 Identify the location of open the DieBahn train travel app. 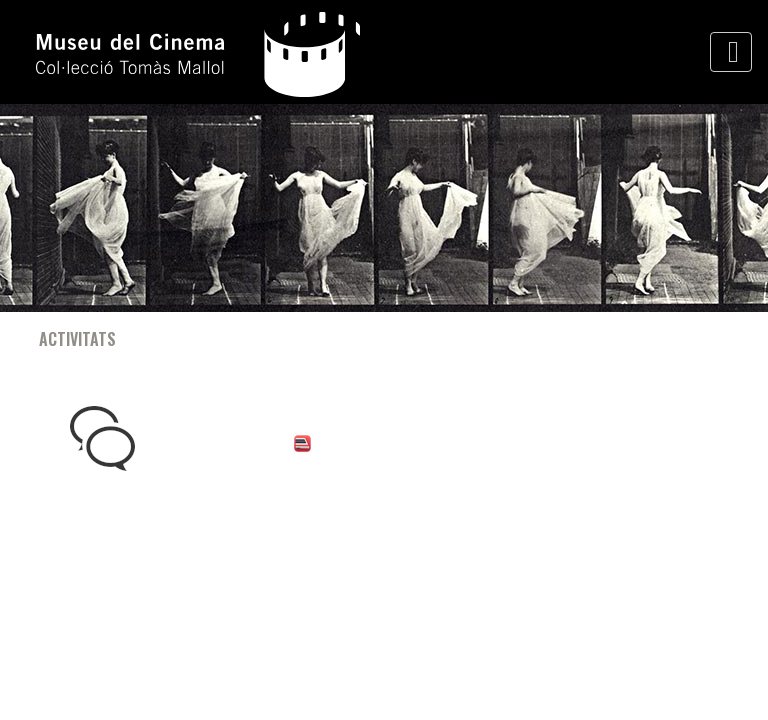
(302, 443).